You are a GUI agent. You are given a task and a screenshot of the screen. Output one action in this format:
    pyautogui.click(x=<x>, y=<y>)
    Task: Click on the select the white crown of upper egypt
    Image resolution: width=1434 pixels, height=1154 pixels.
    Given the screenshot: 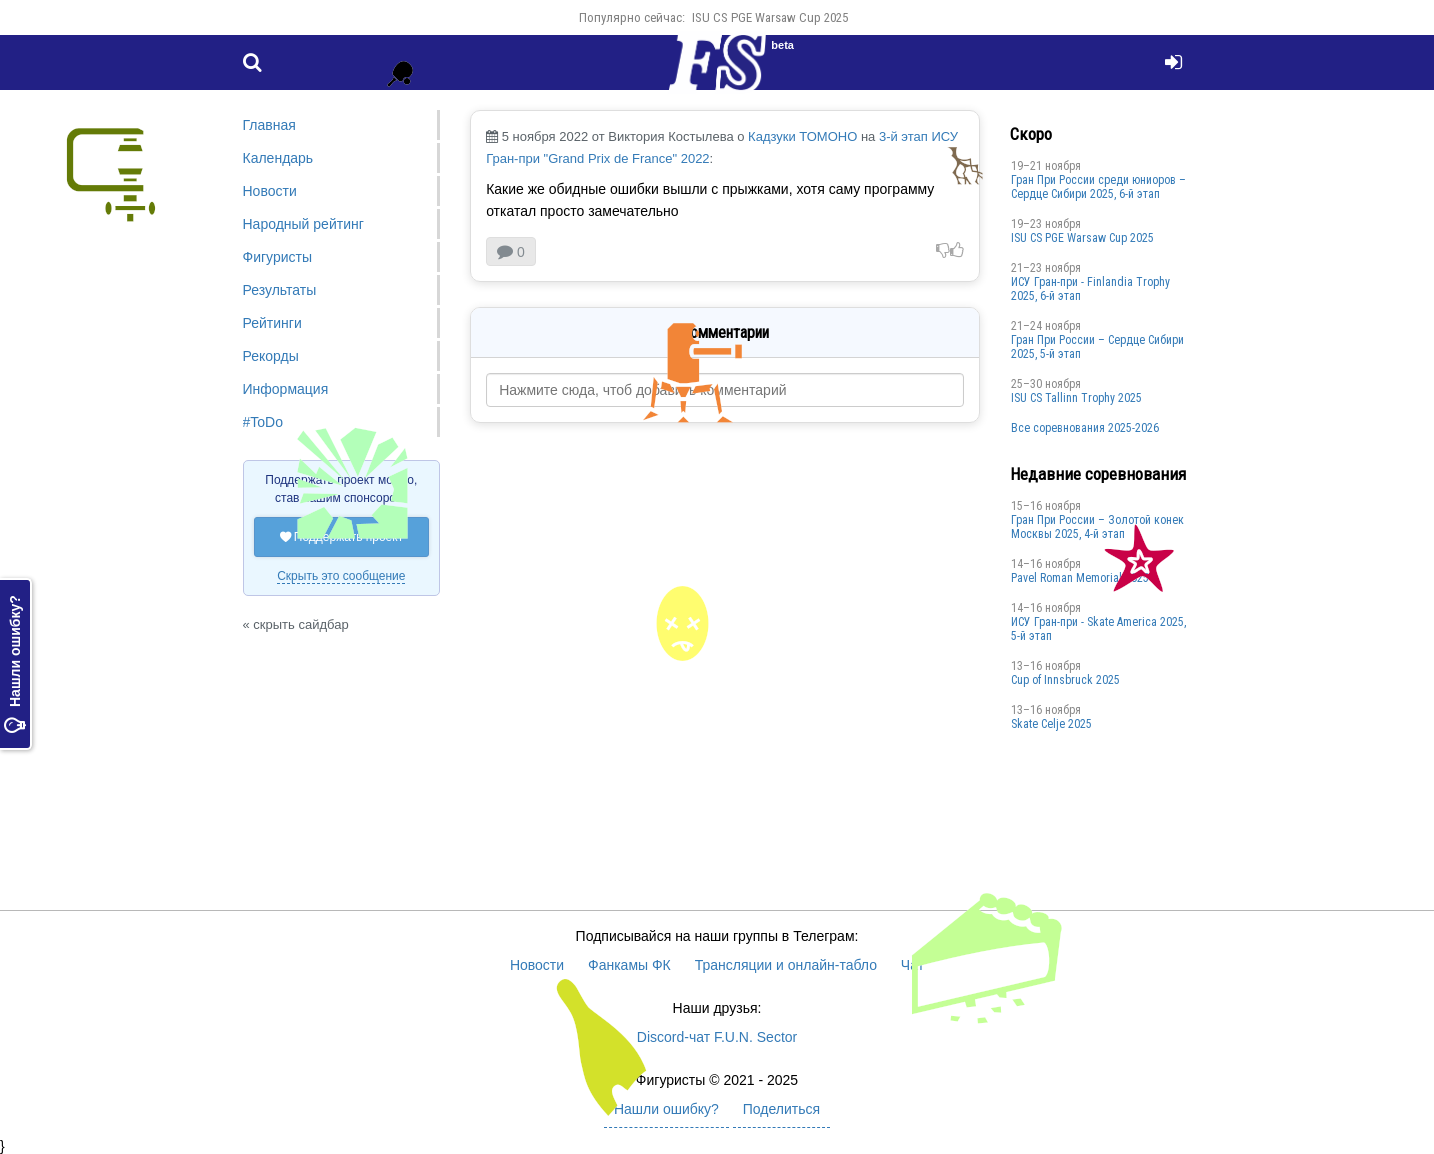 What is the action you would take?
    pyautogui.click(x=601, y=1047)
    